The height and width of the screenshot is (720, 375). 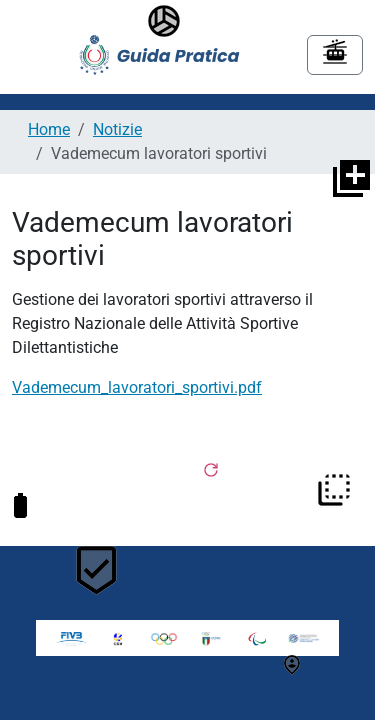 What do you see at coordinates (164, 21) in the screenshot?
I see `access volleyball or sports-related content` at bounding box center [164, 21].